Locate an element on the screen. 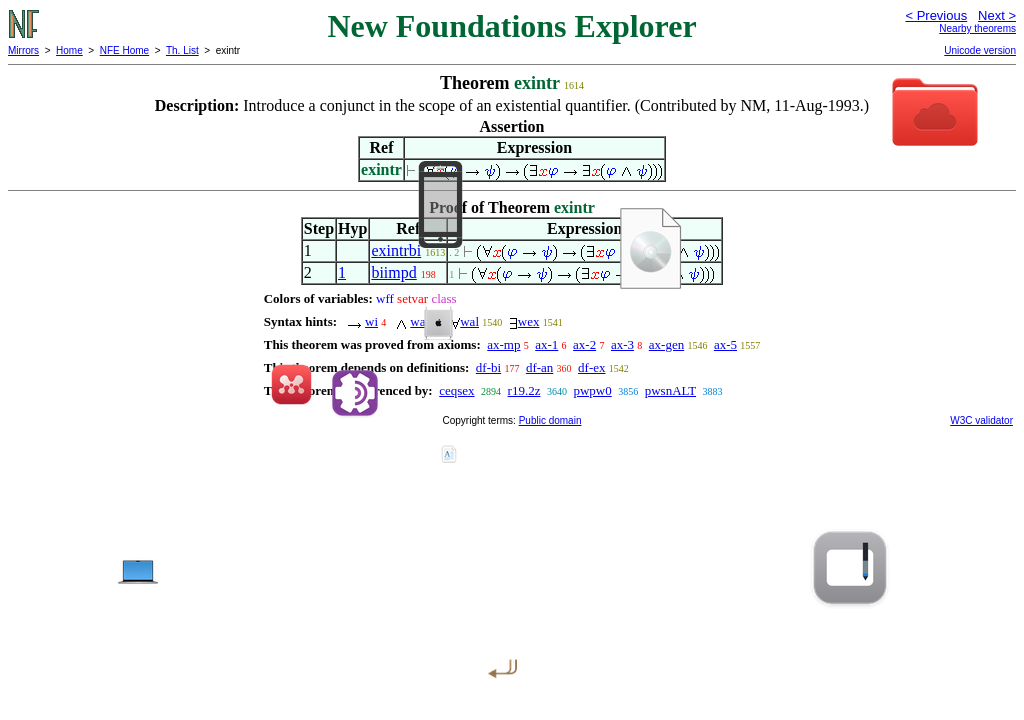 Image resolution: width=1024 pixels, height=720 pixels. open carburetor app settings is located at coordinates (355, 393).